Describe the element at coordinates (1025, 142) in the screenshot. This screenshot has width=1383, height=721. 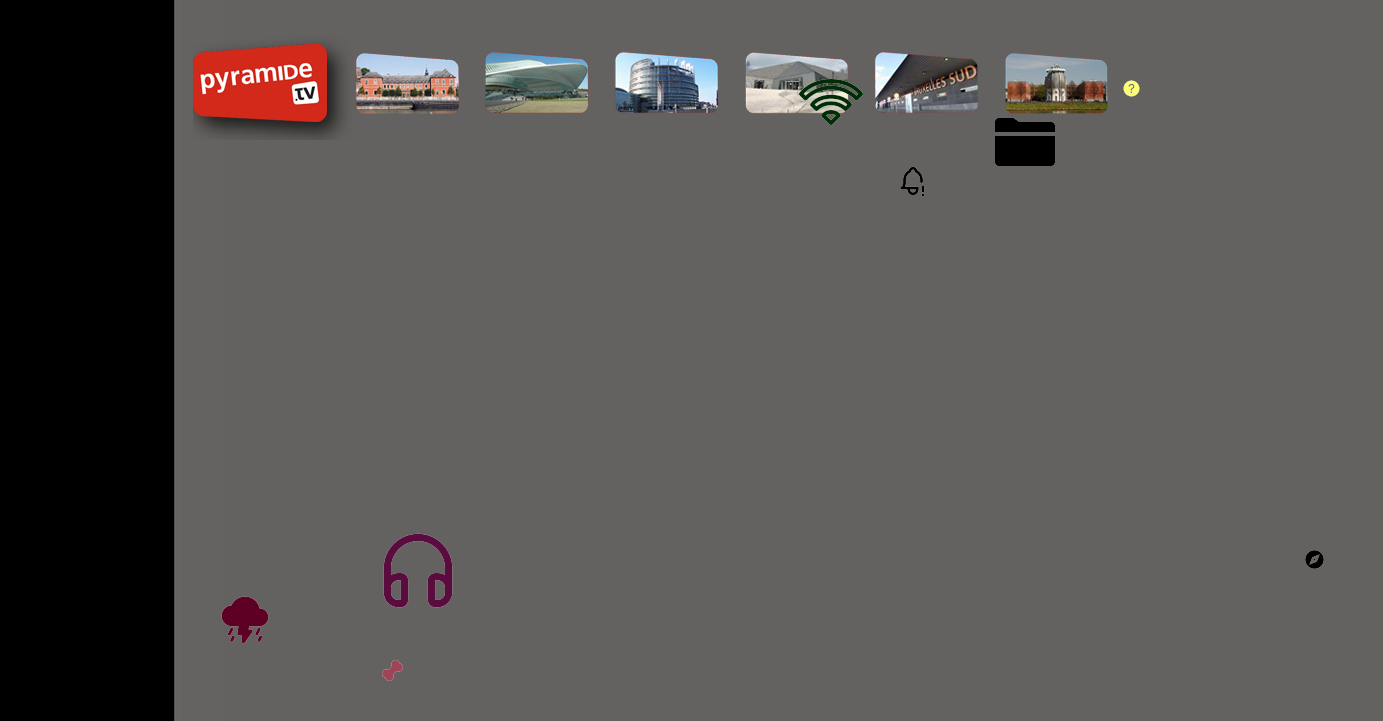
I see `open folder to view files` at that location.